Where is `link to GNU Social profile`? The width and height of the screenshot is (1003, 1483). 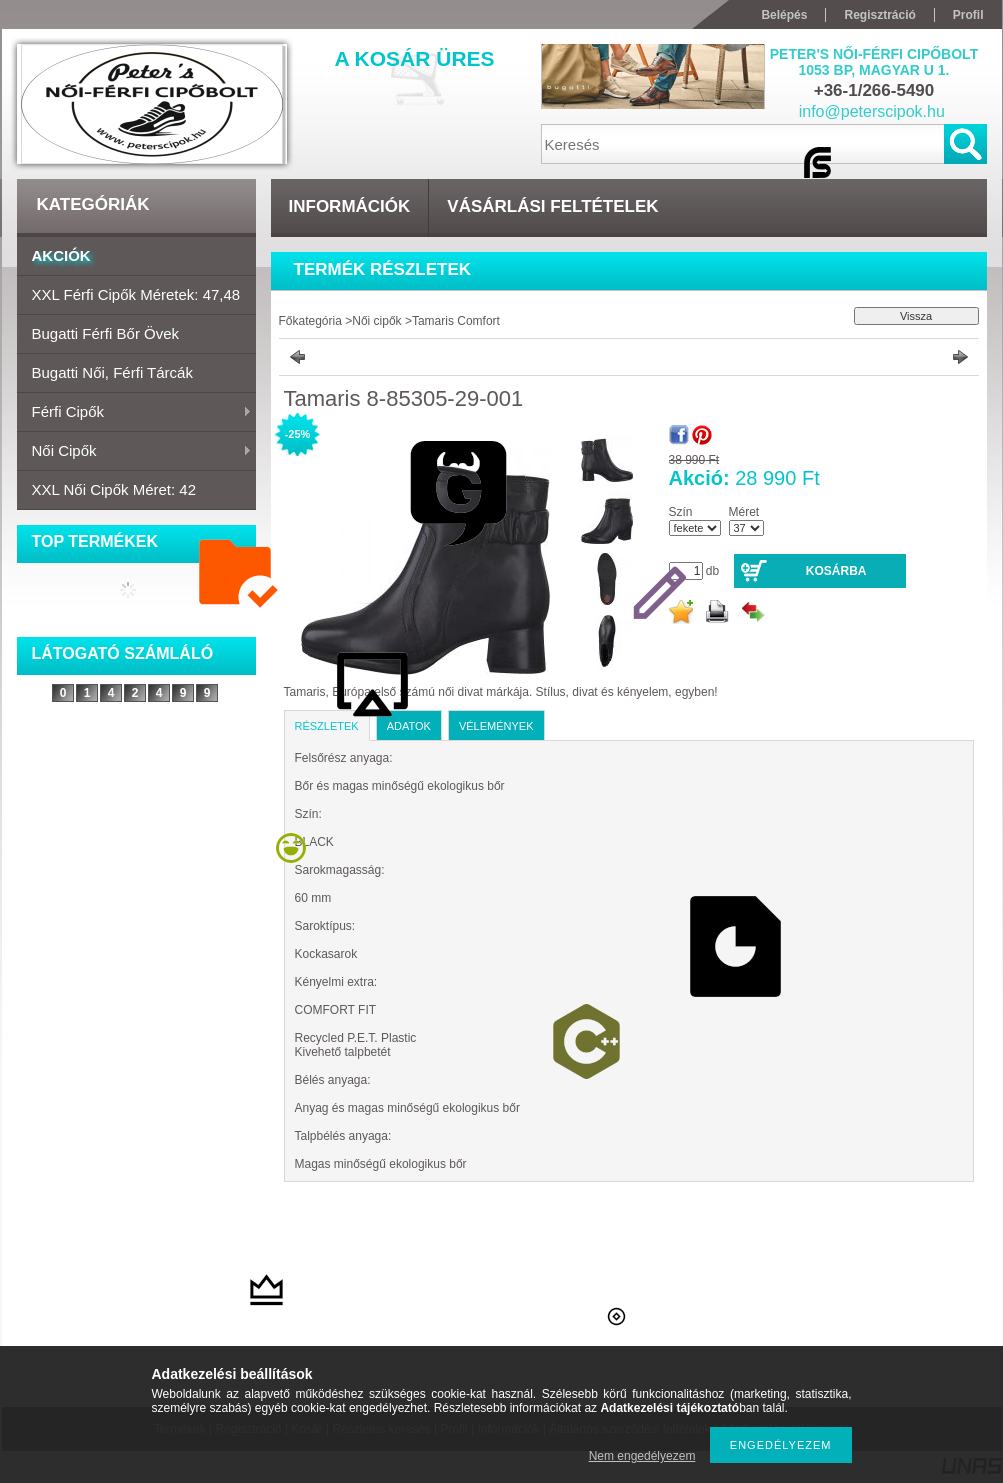
link to GNU Social profile is located at coordinates (458, 493).